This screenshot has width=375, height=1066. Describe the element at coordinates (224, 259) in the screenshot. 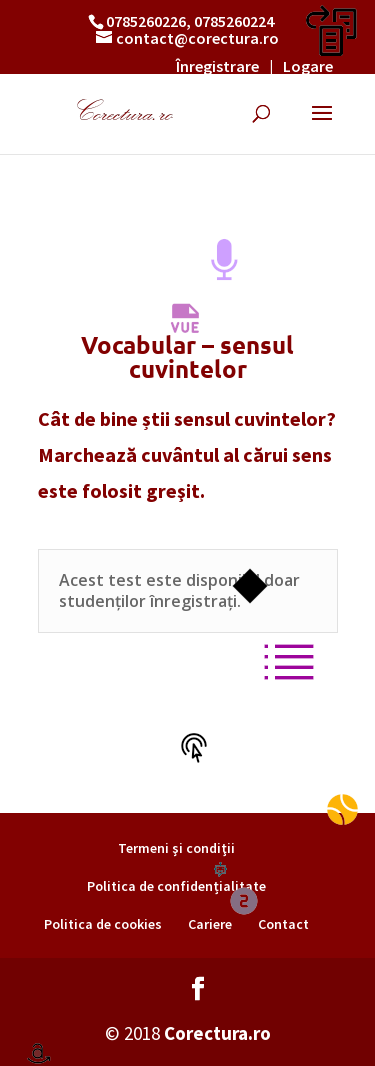

I see `tap to use voice input` at that location.